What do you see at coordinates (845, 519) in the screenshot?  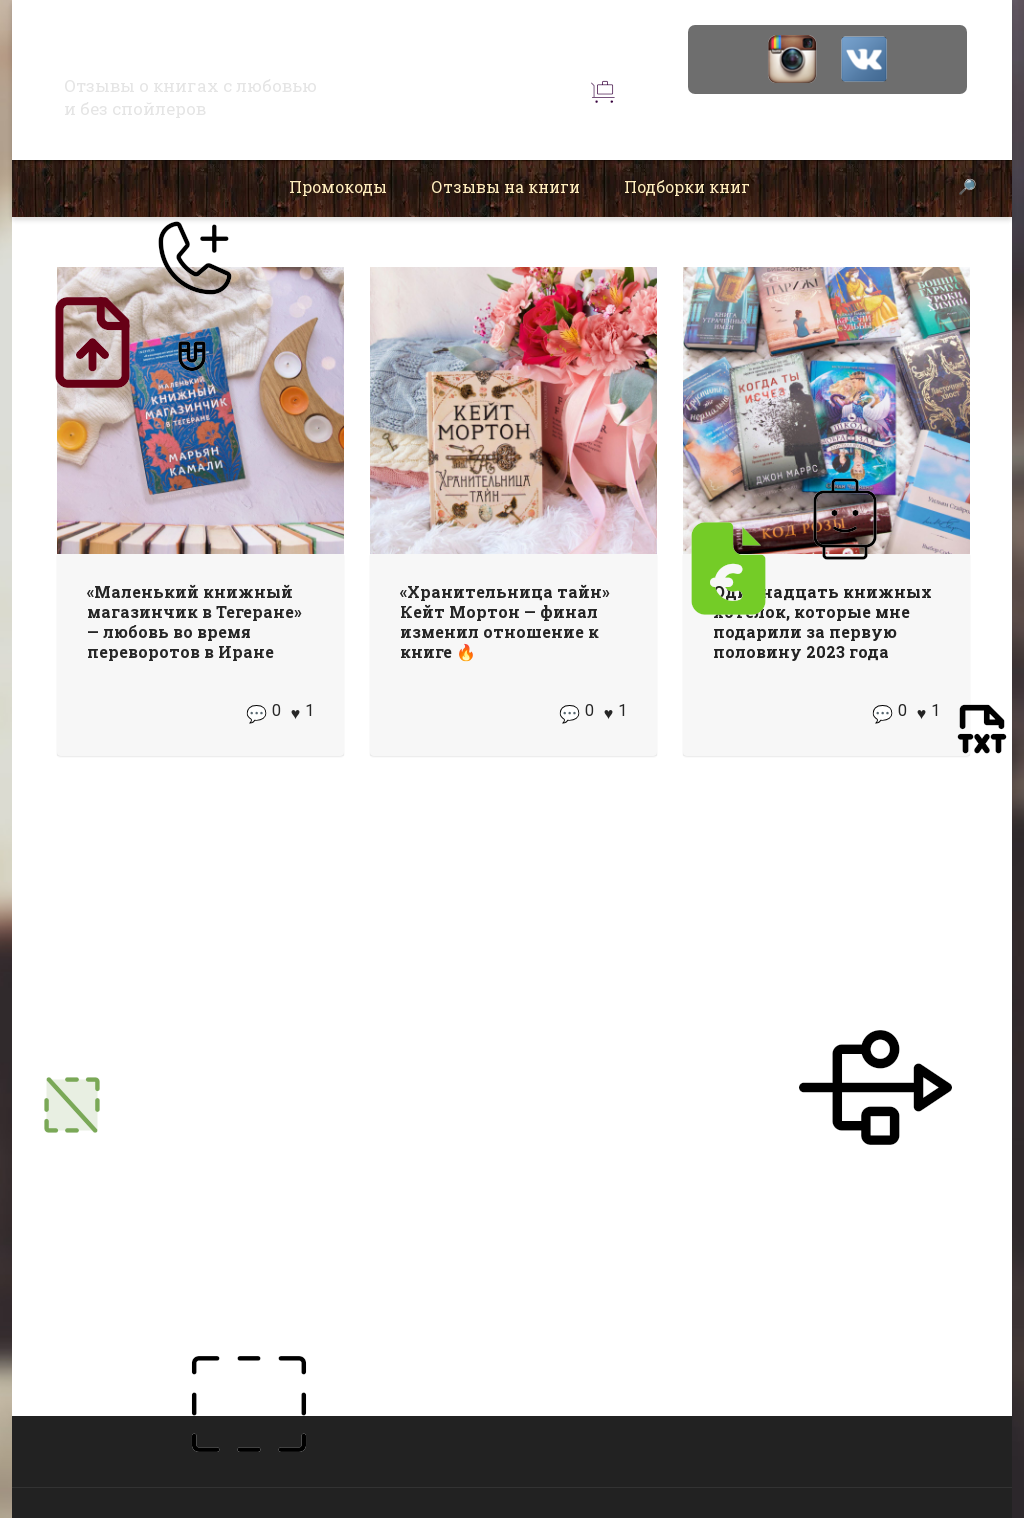 I see `indicates a playful or fun mode` at bounding box center [845, 519].